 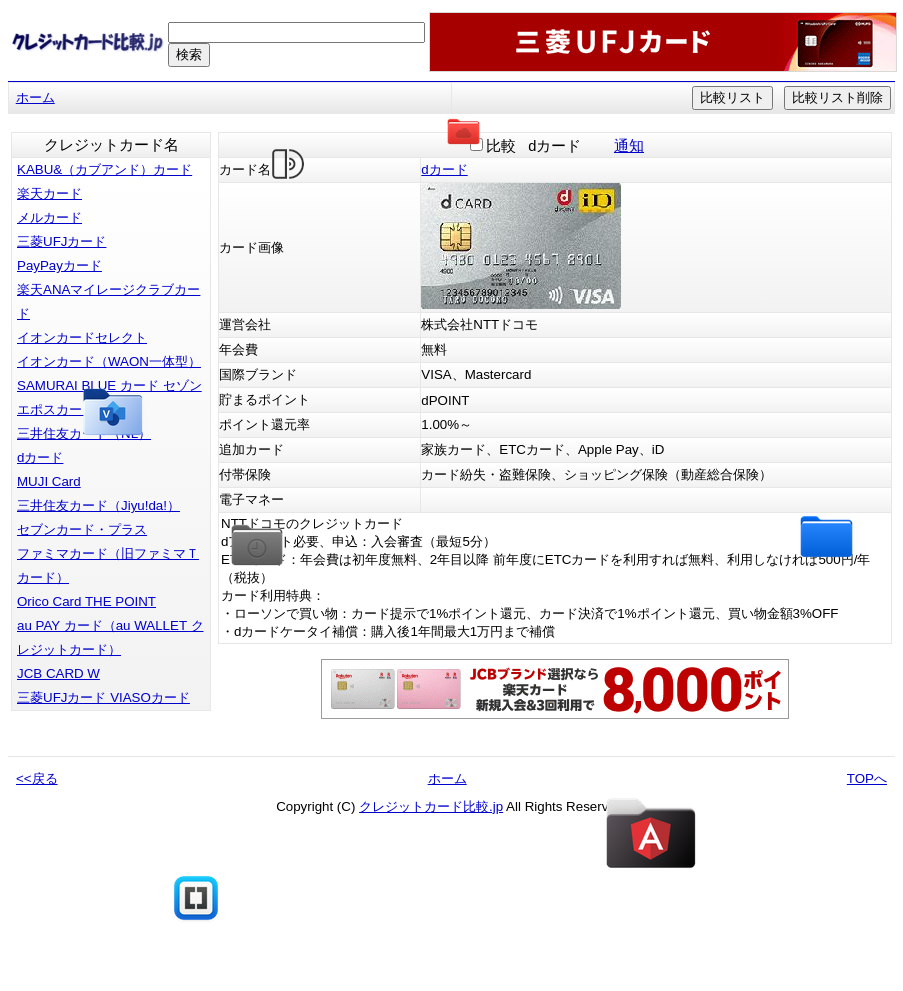 I want to click on open brackets code editor, so click(x=196, y=898).